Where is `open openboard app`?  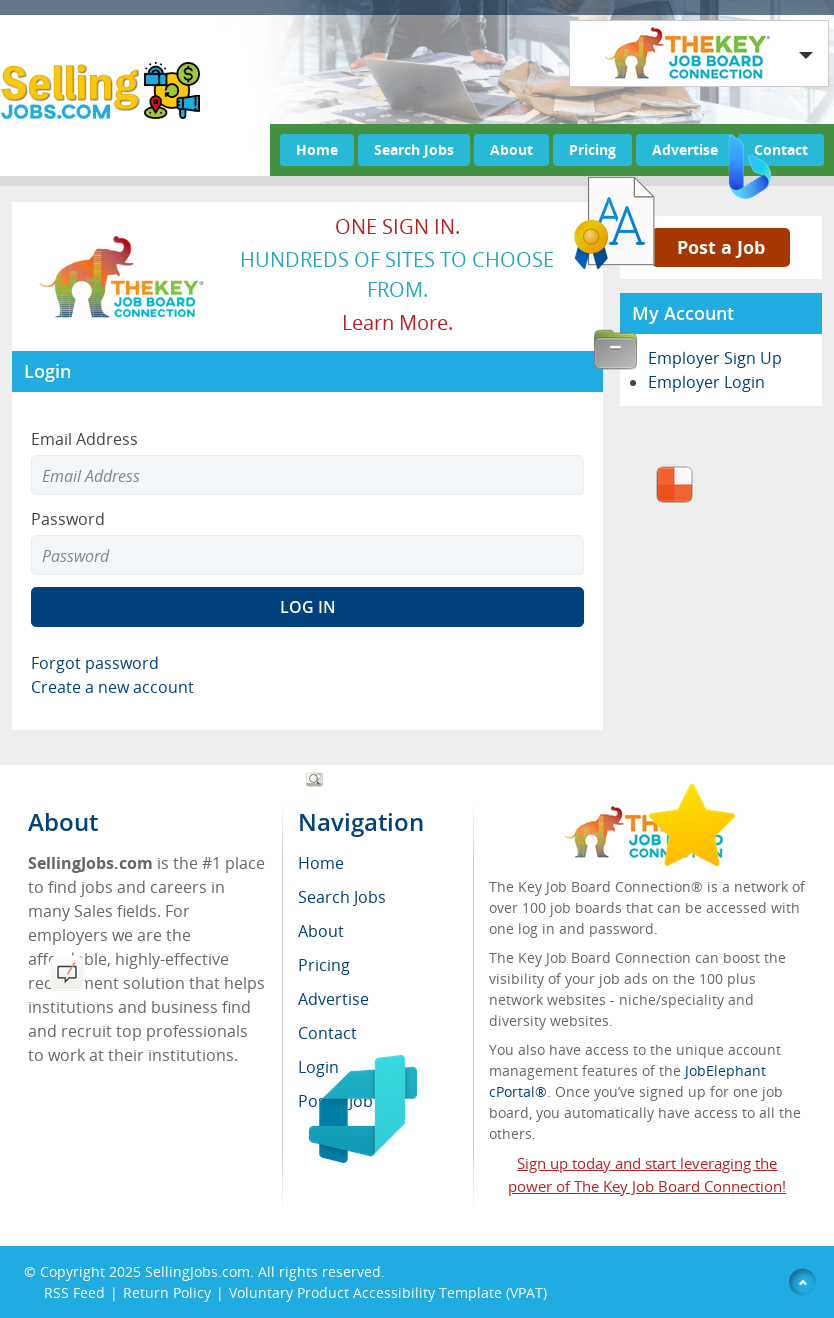 open openboard app is located at coordinates (67, 973).